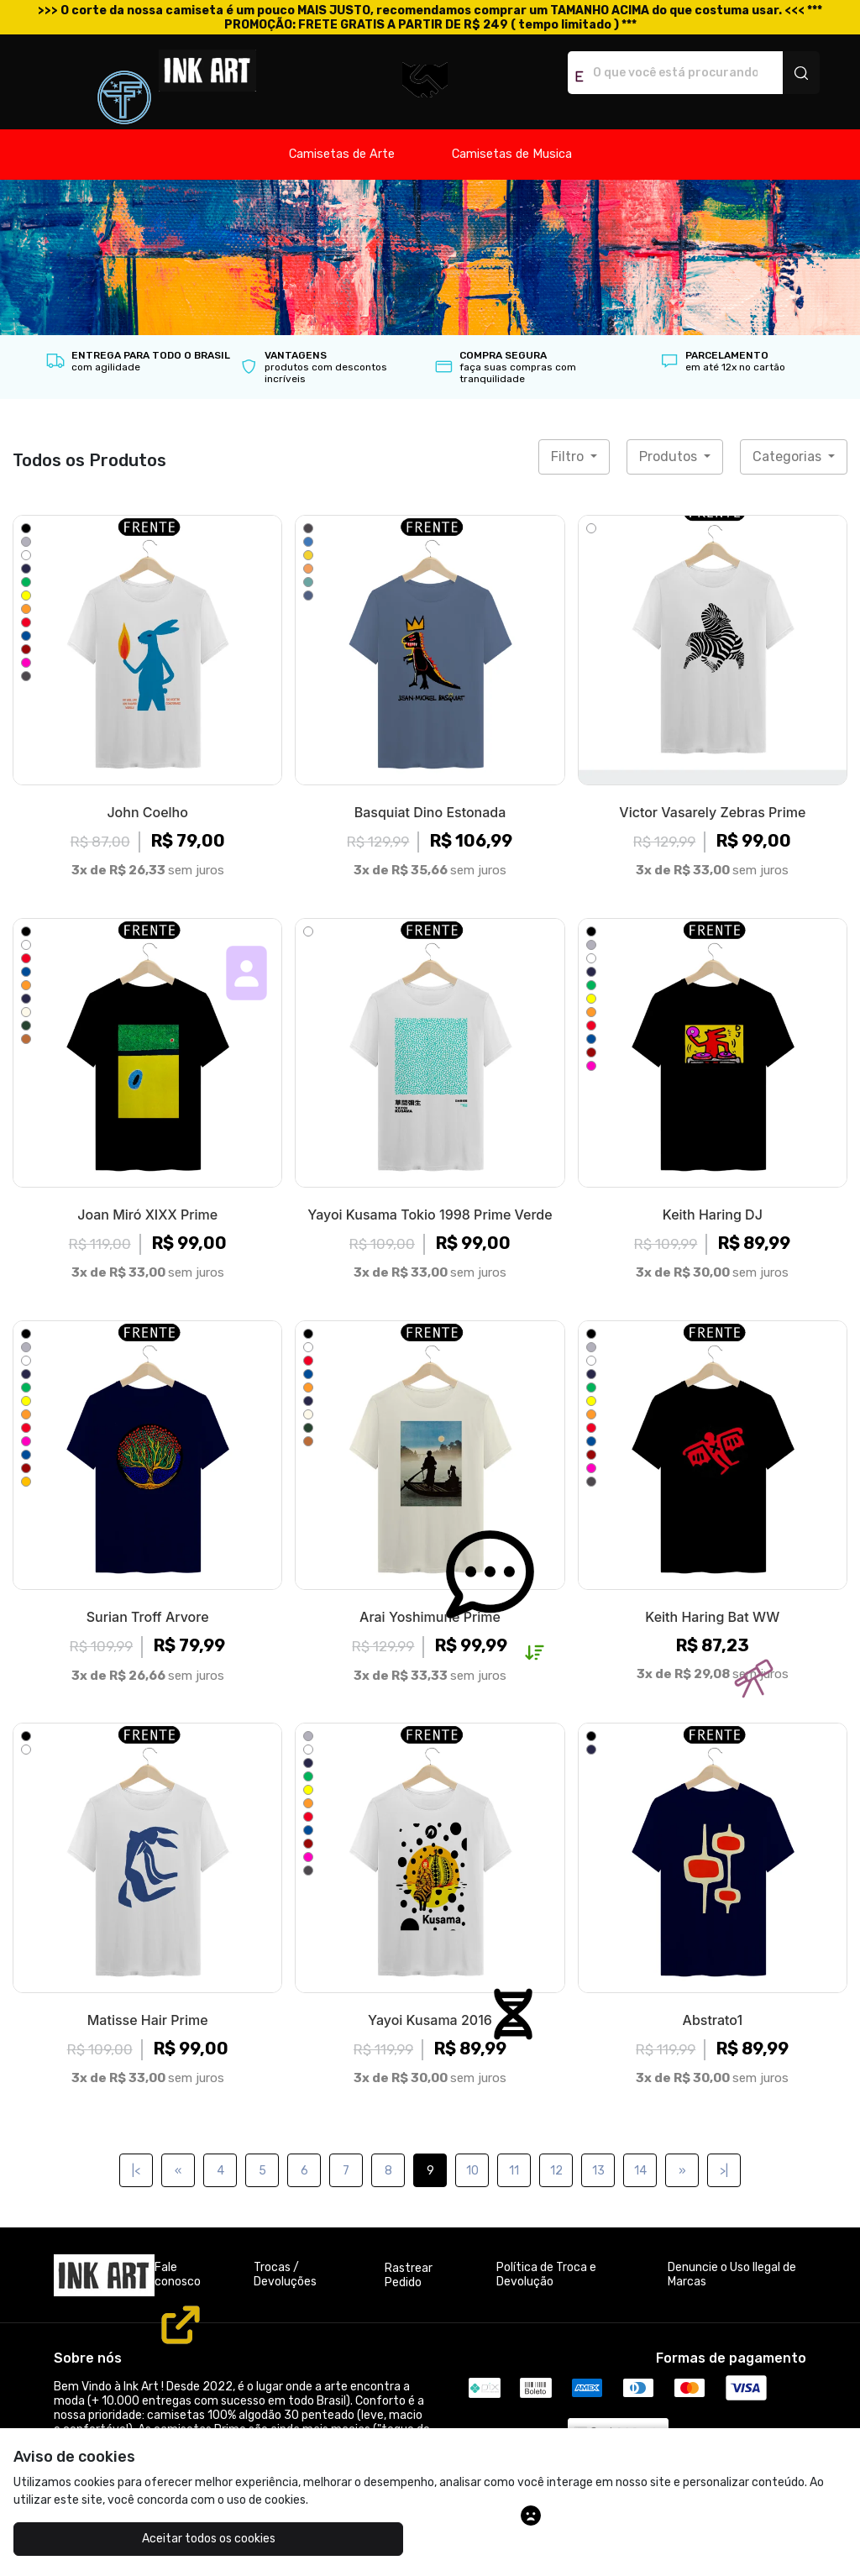 The width and height of the screenshot is (860, 2576). I want to click on submit negative feedback or rating, so click(531, 2516).